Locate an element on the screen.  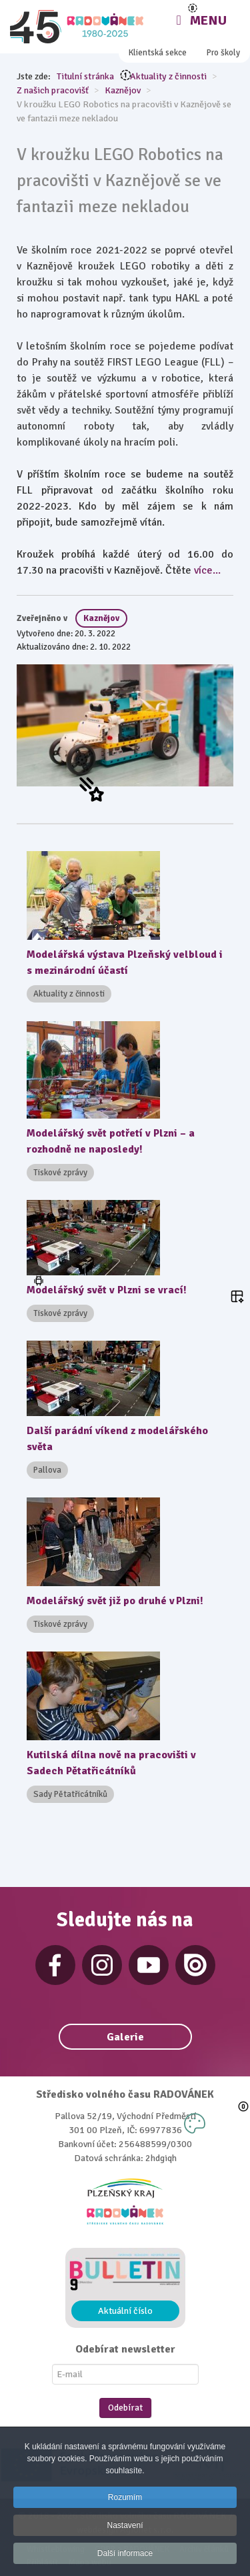
access color or theme settings is located at coordinates (195, 2124).